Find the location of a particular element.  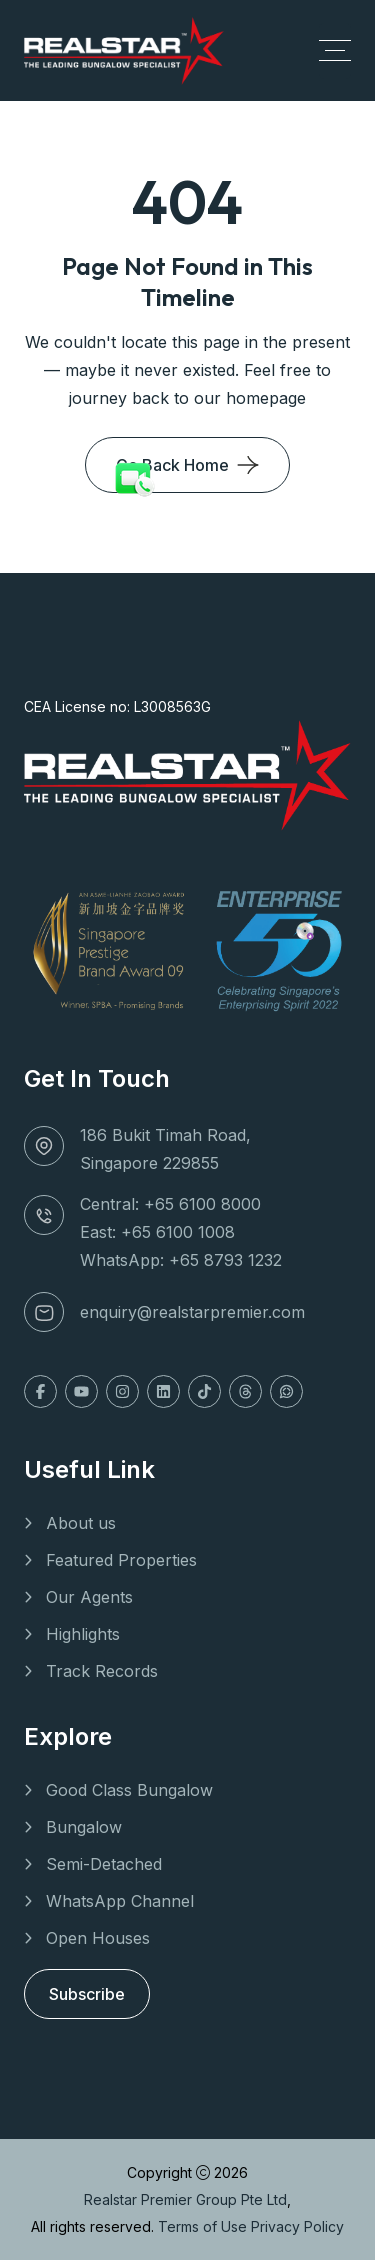

open FaceTime to start a video or audio call is located at coordinates (134, 479).